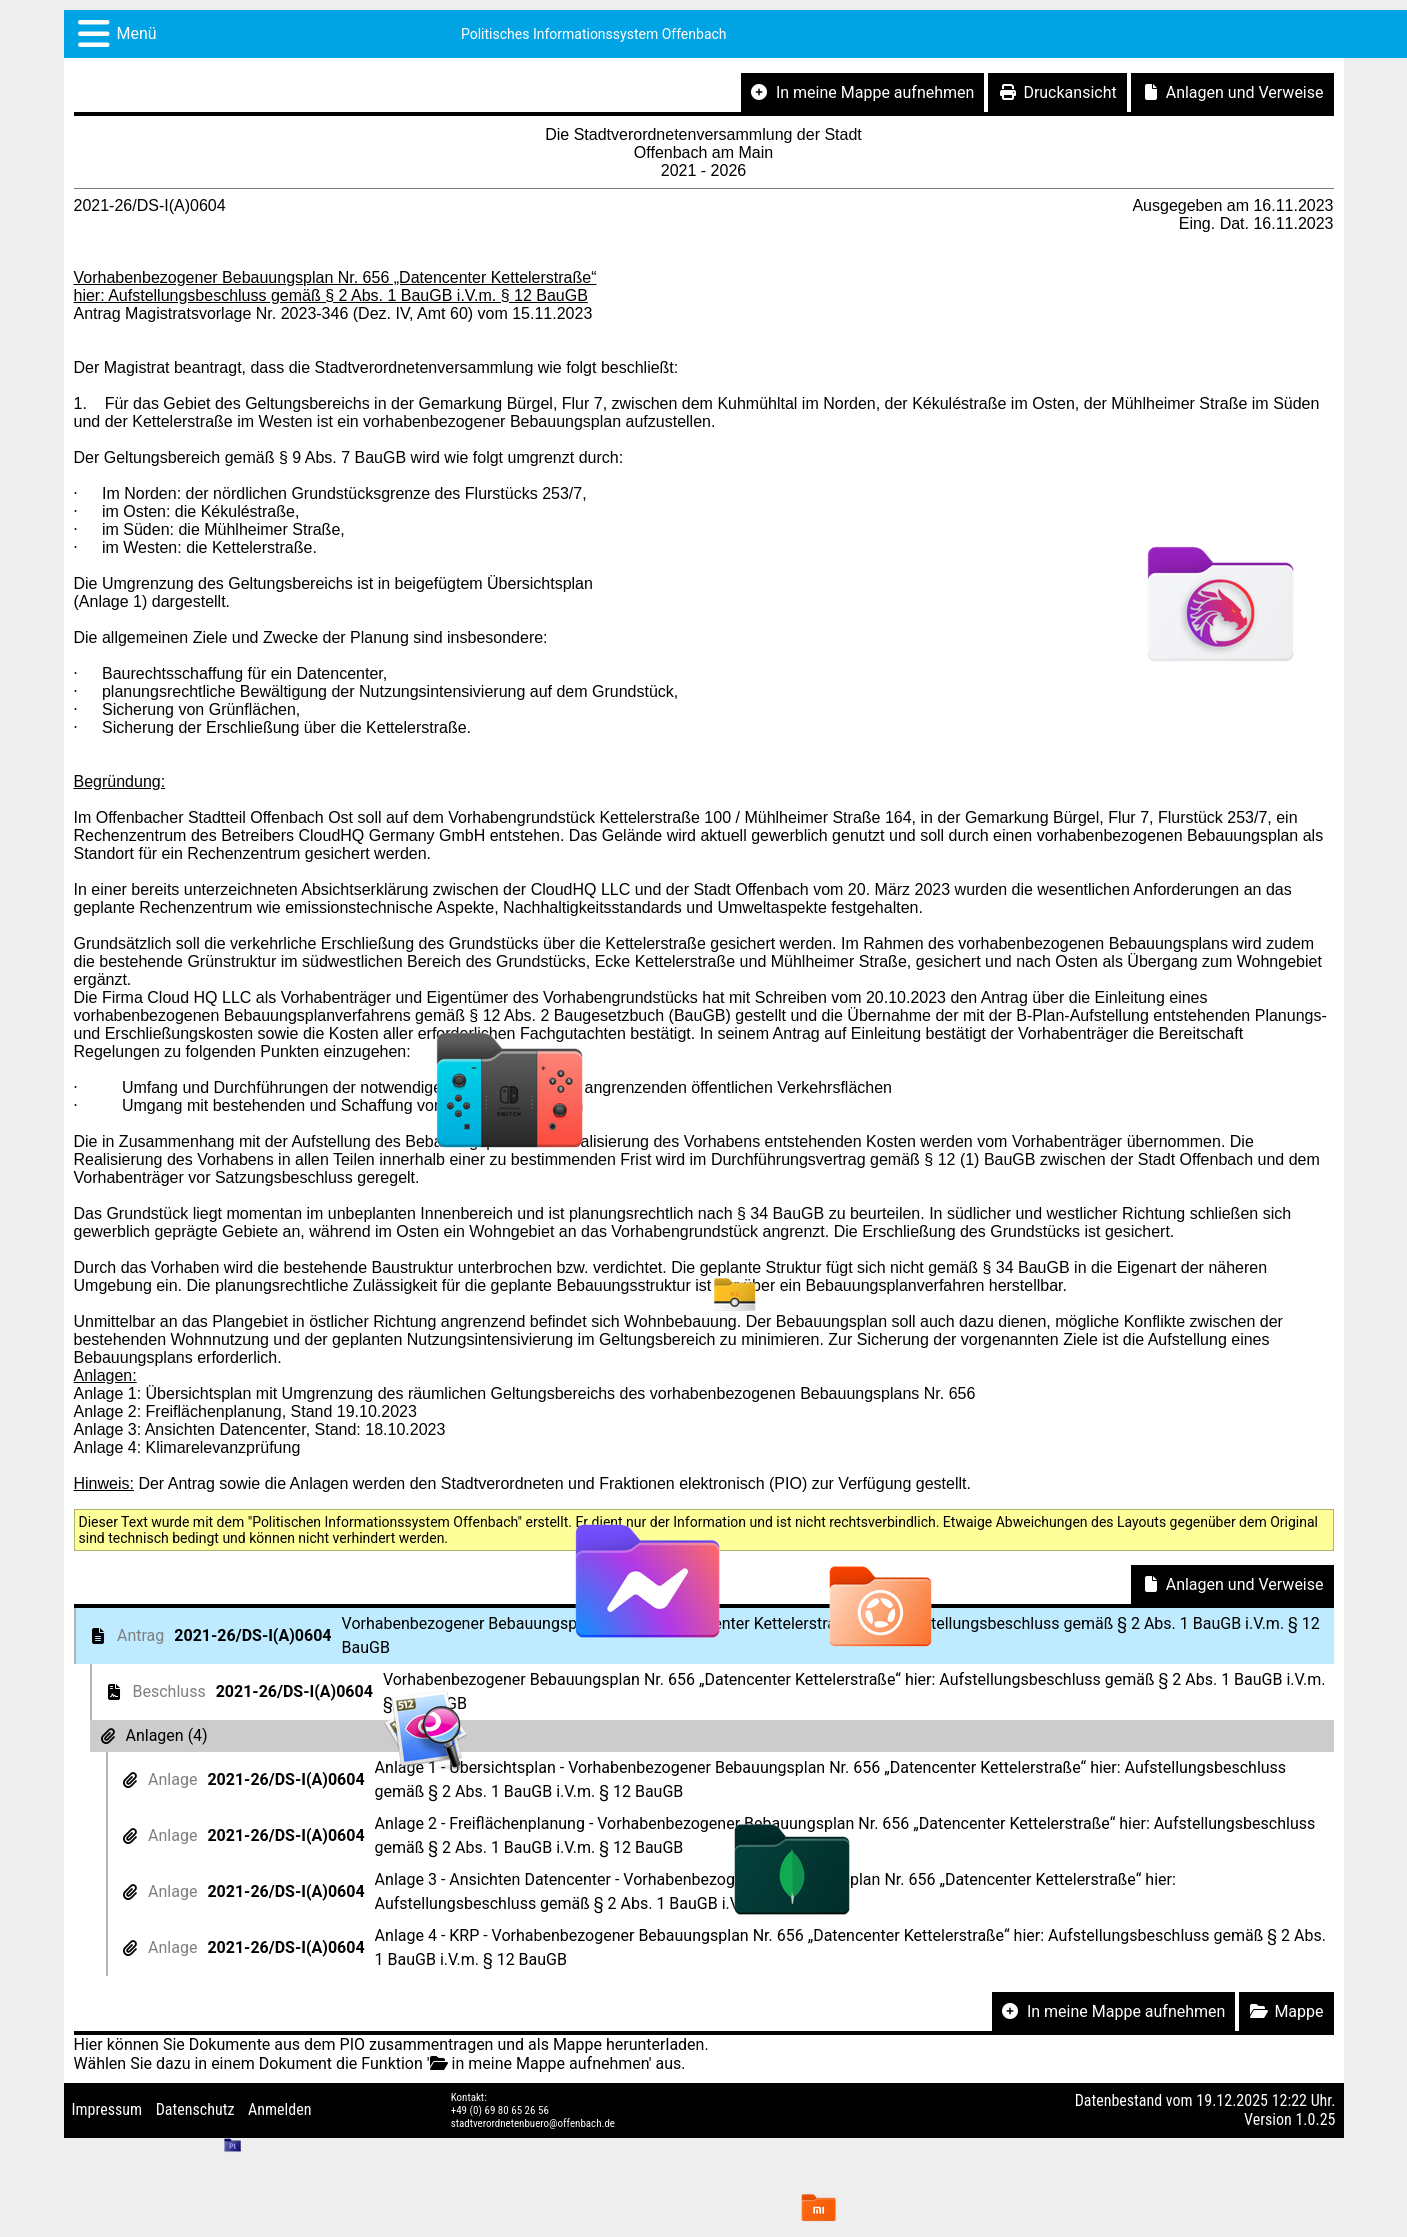 The width and height of the screenshot is (1407, 2237). I want to click on open corona sdk project folder, so click(880, 1609).